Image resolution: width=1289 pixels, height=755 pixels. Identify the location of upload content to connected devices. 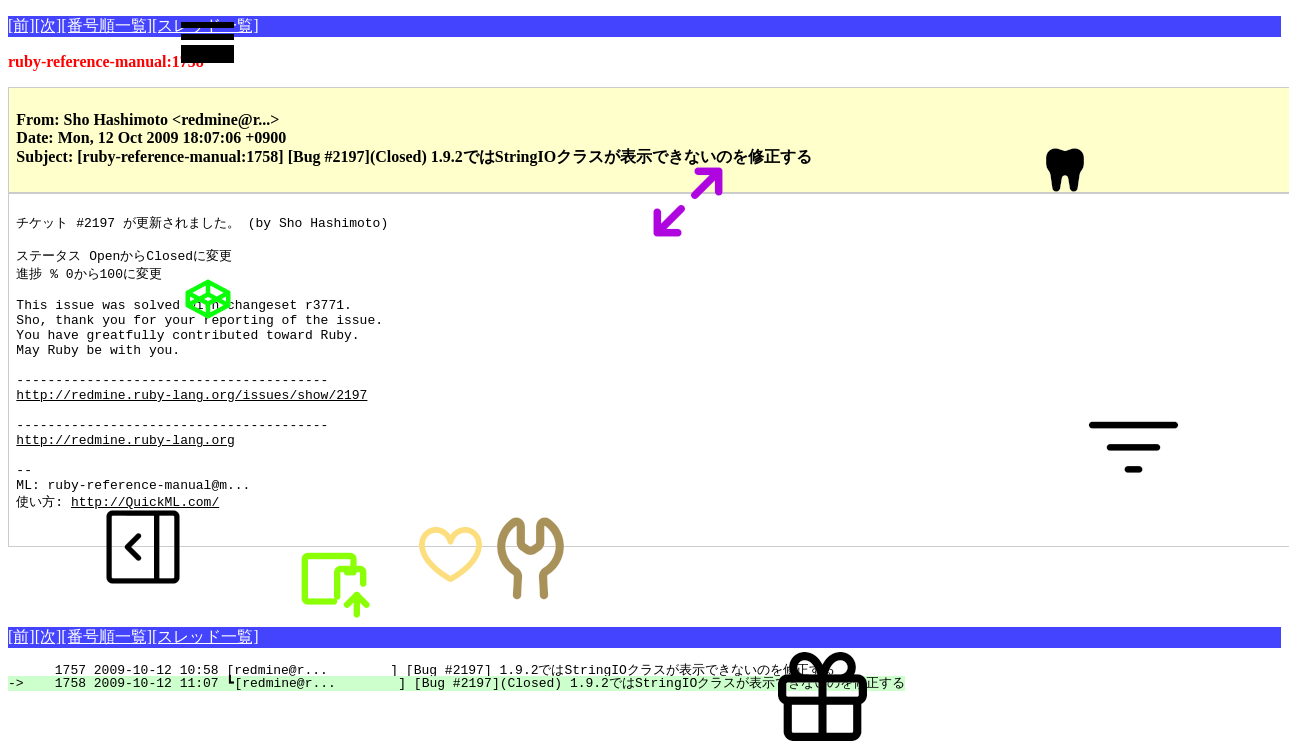
(334, 582).